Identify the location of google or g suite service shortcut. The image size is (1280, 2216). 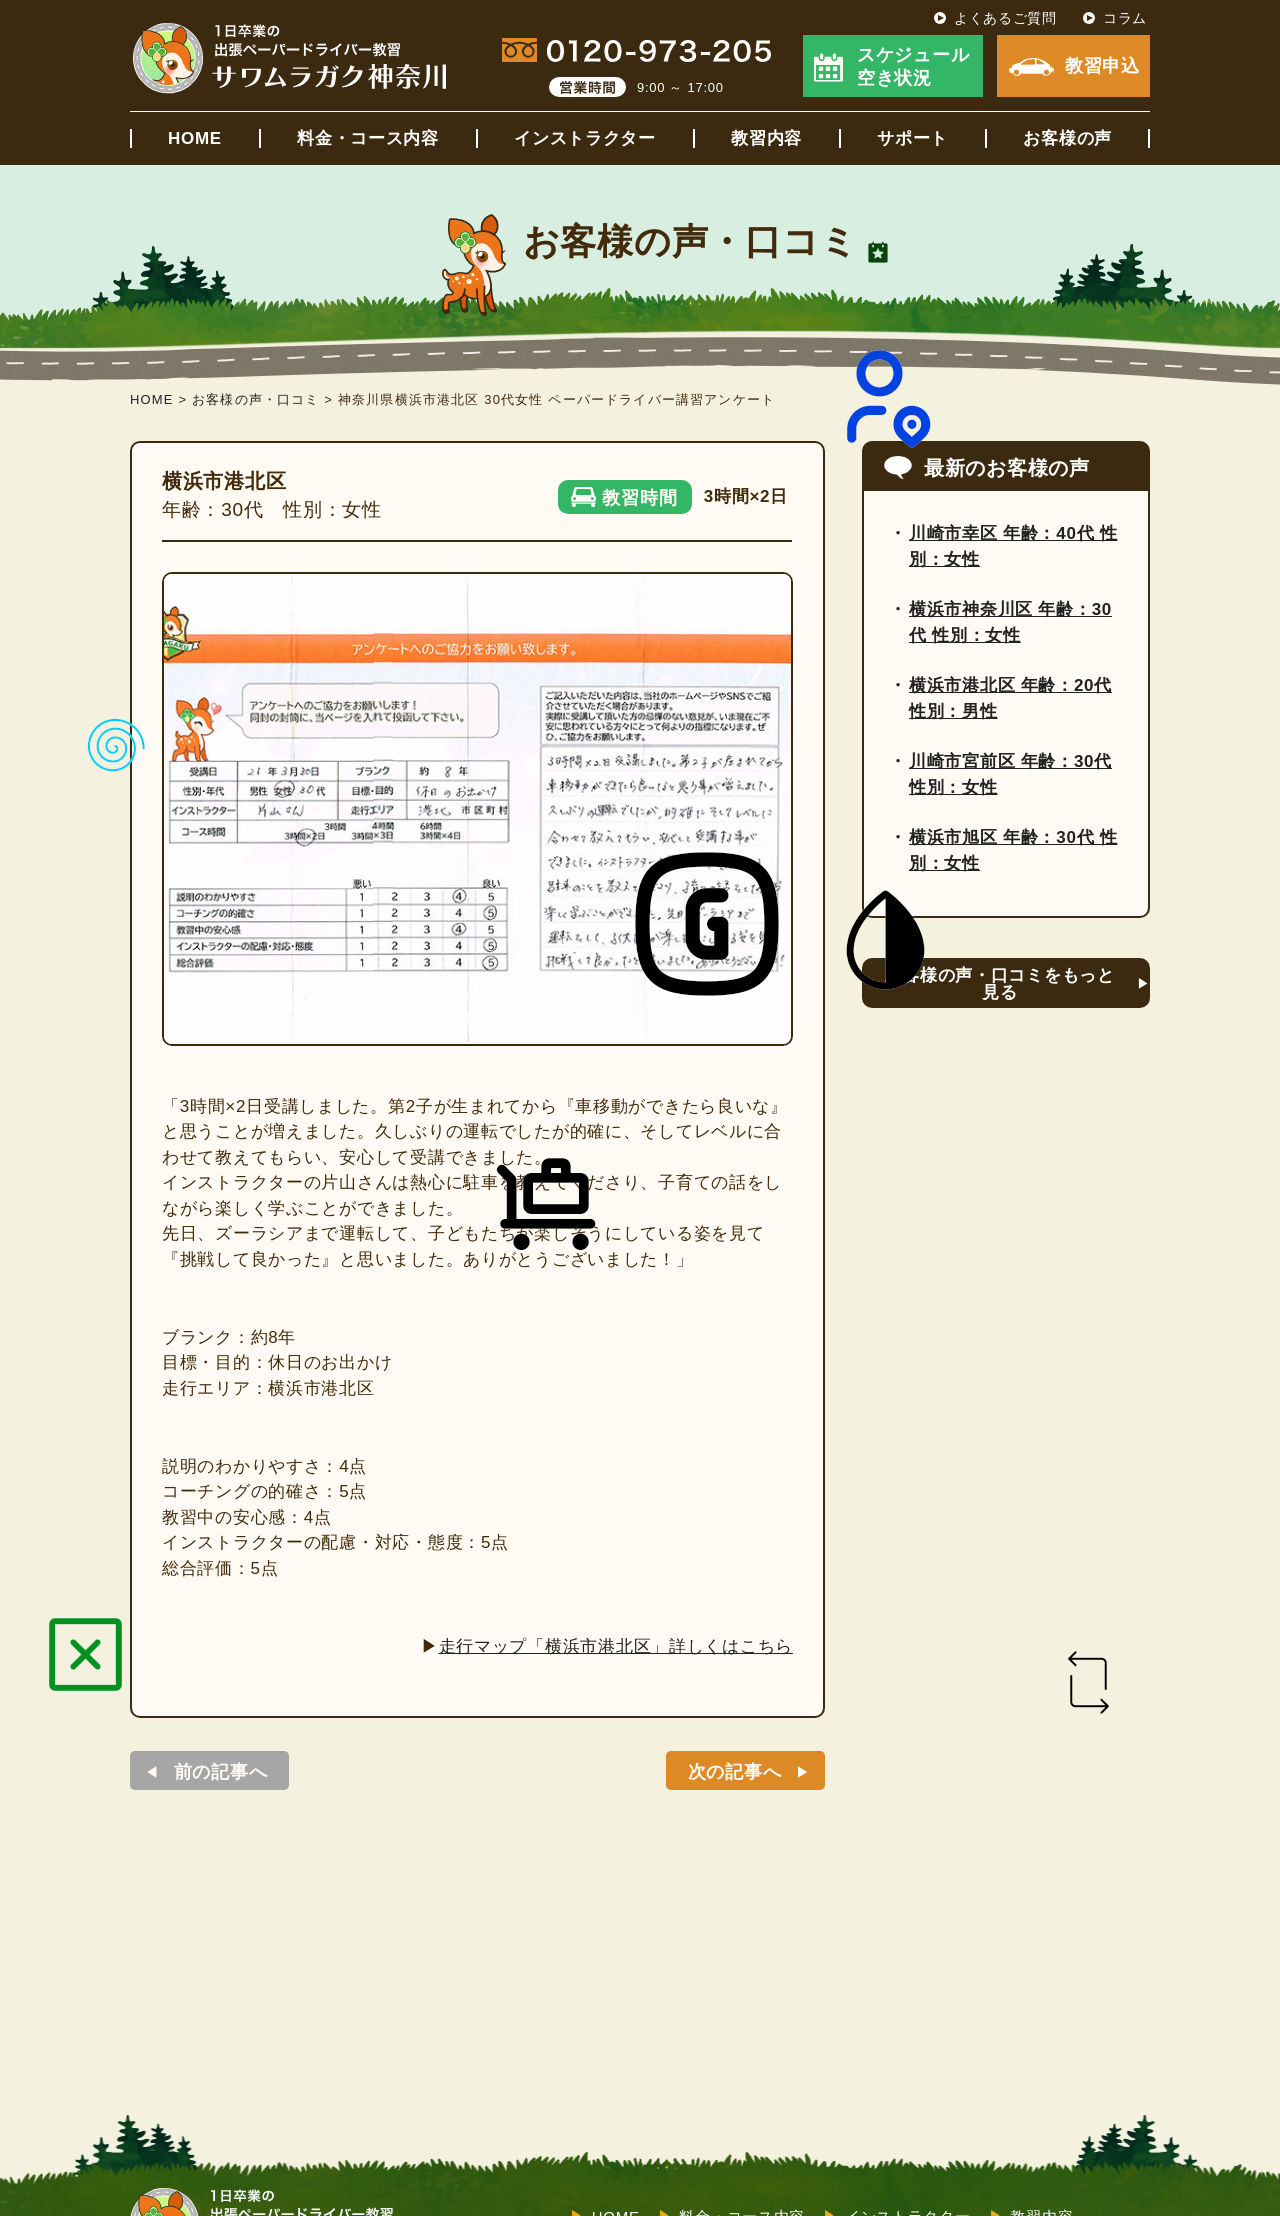
(707, 924).